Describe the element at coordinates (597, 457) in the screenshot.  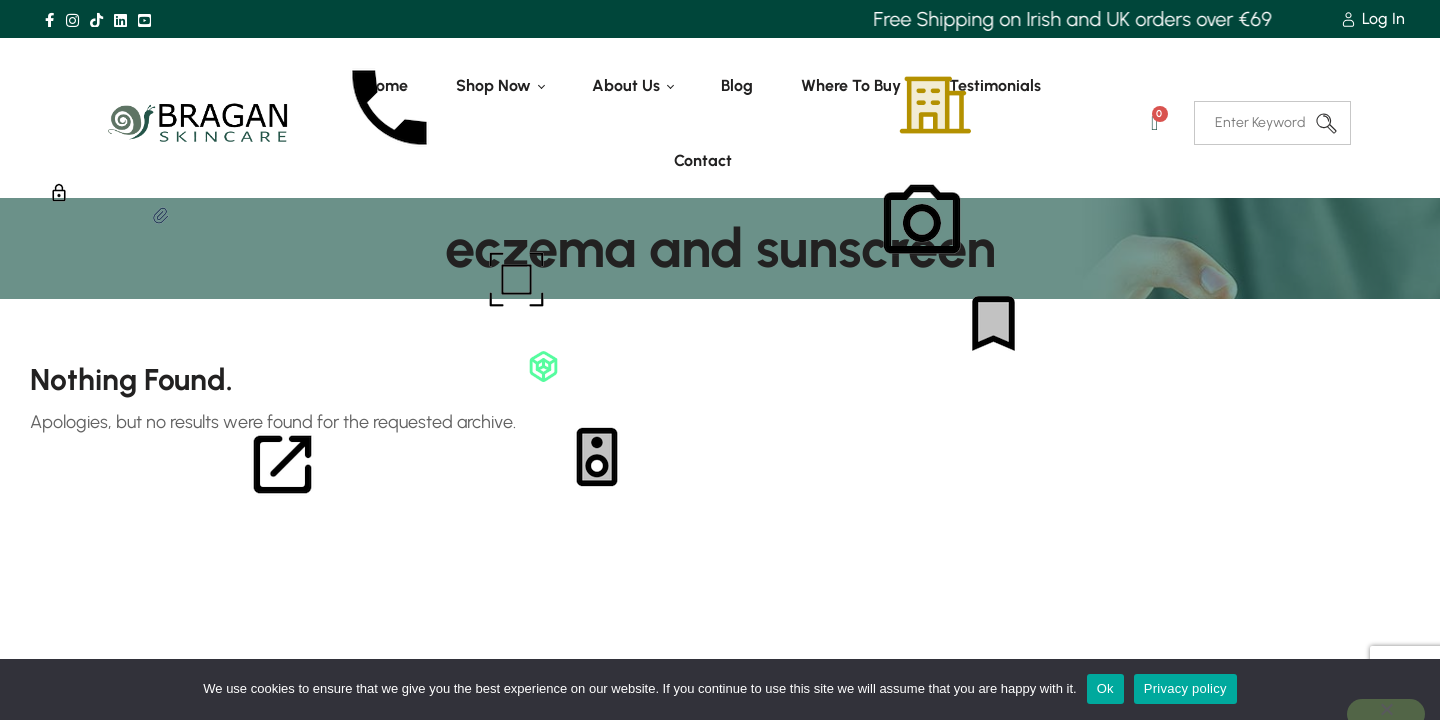
I see `adjust speaker or audio output settings` at that location.